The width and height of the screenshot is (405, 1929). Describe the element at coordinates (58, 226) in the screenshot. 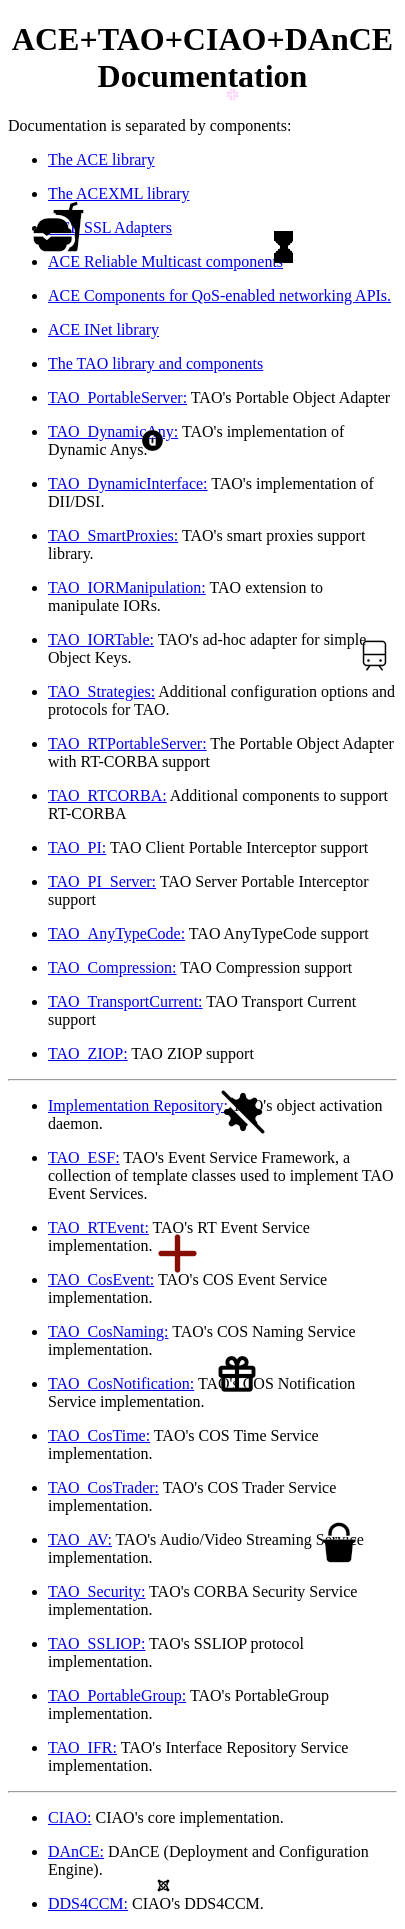

I see `browse nearby fast food restaurants` at that location.